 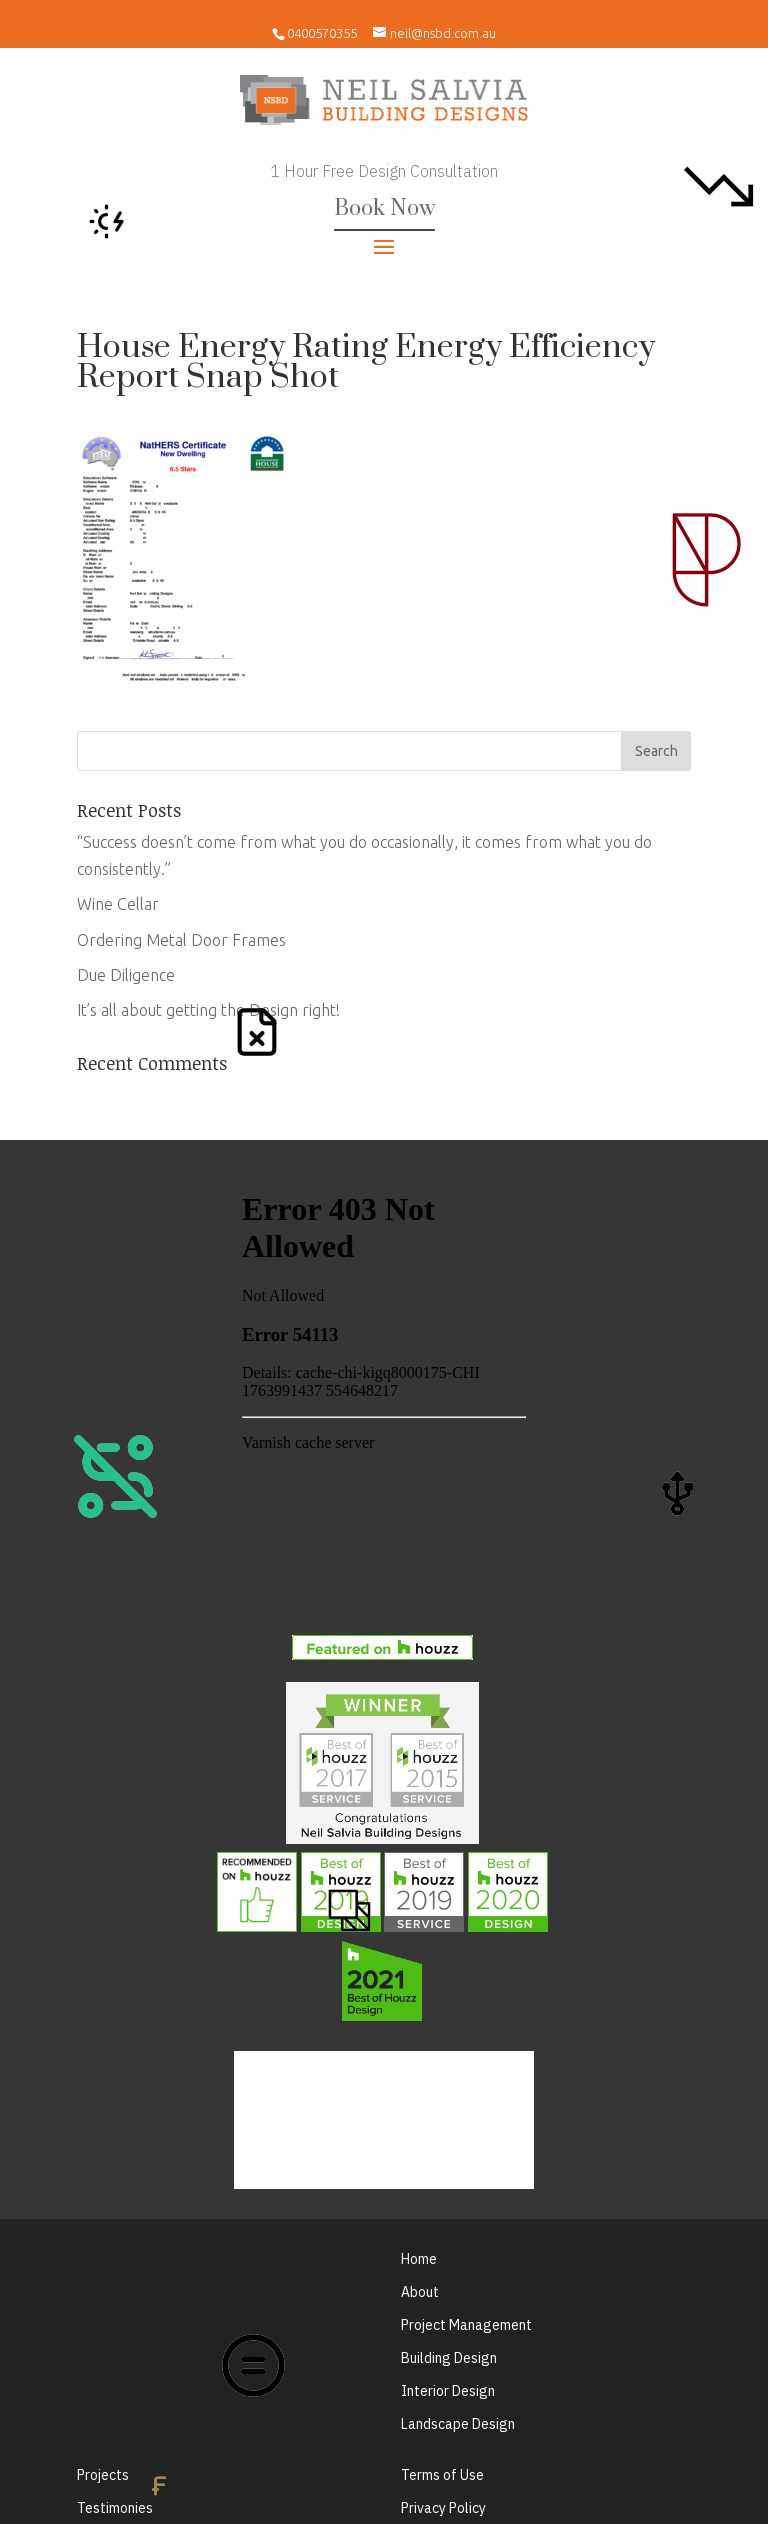 What do you see at coordinates (115, 1476) in the screenshot?
I see `disable route navigation` at bounding box center [115, 1476].